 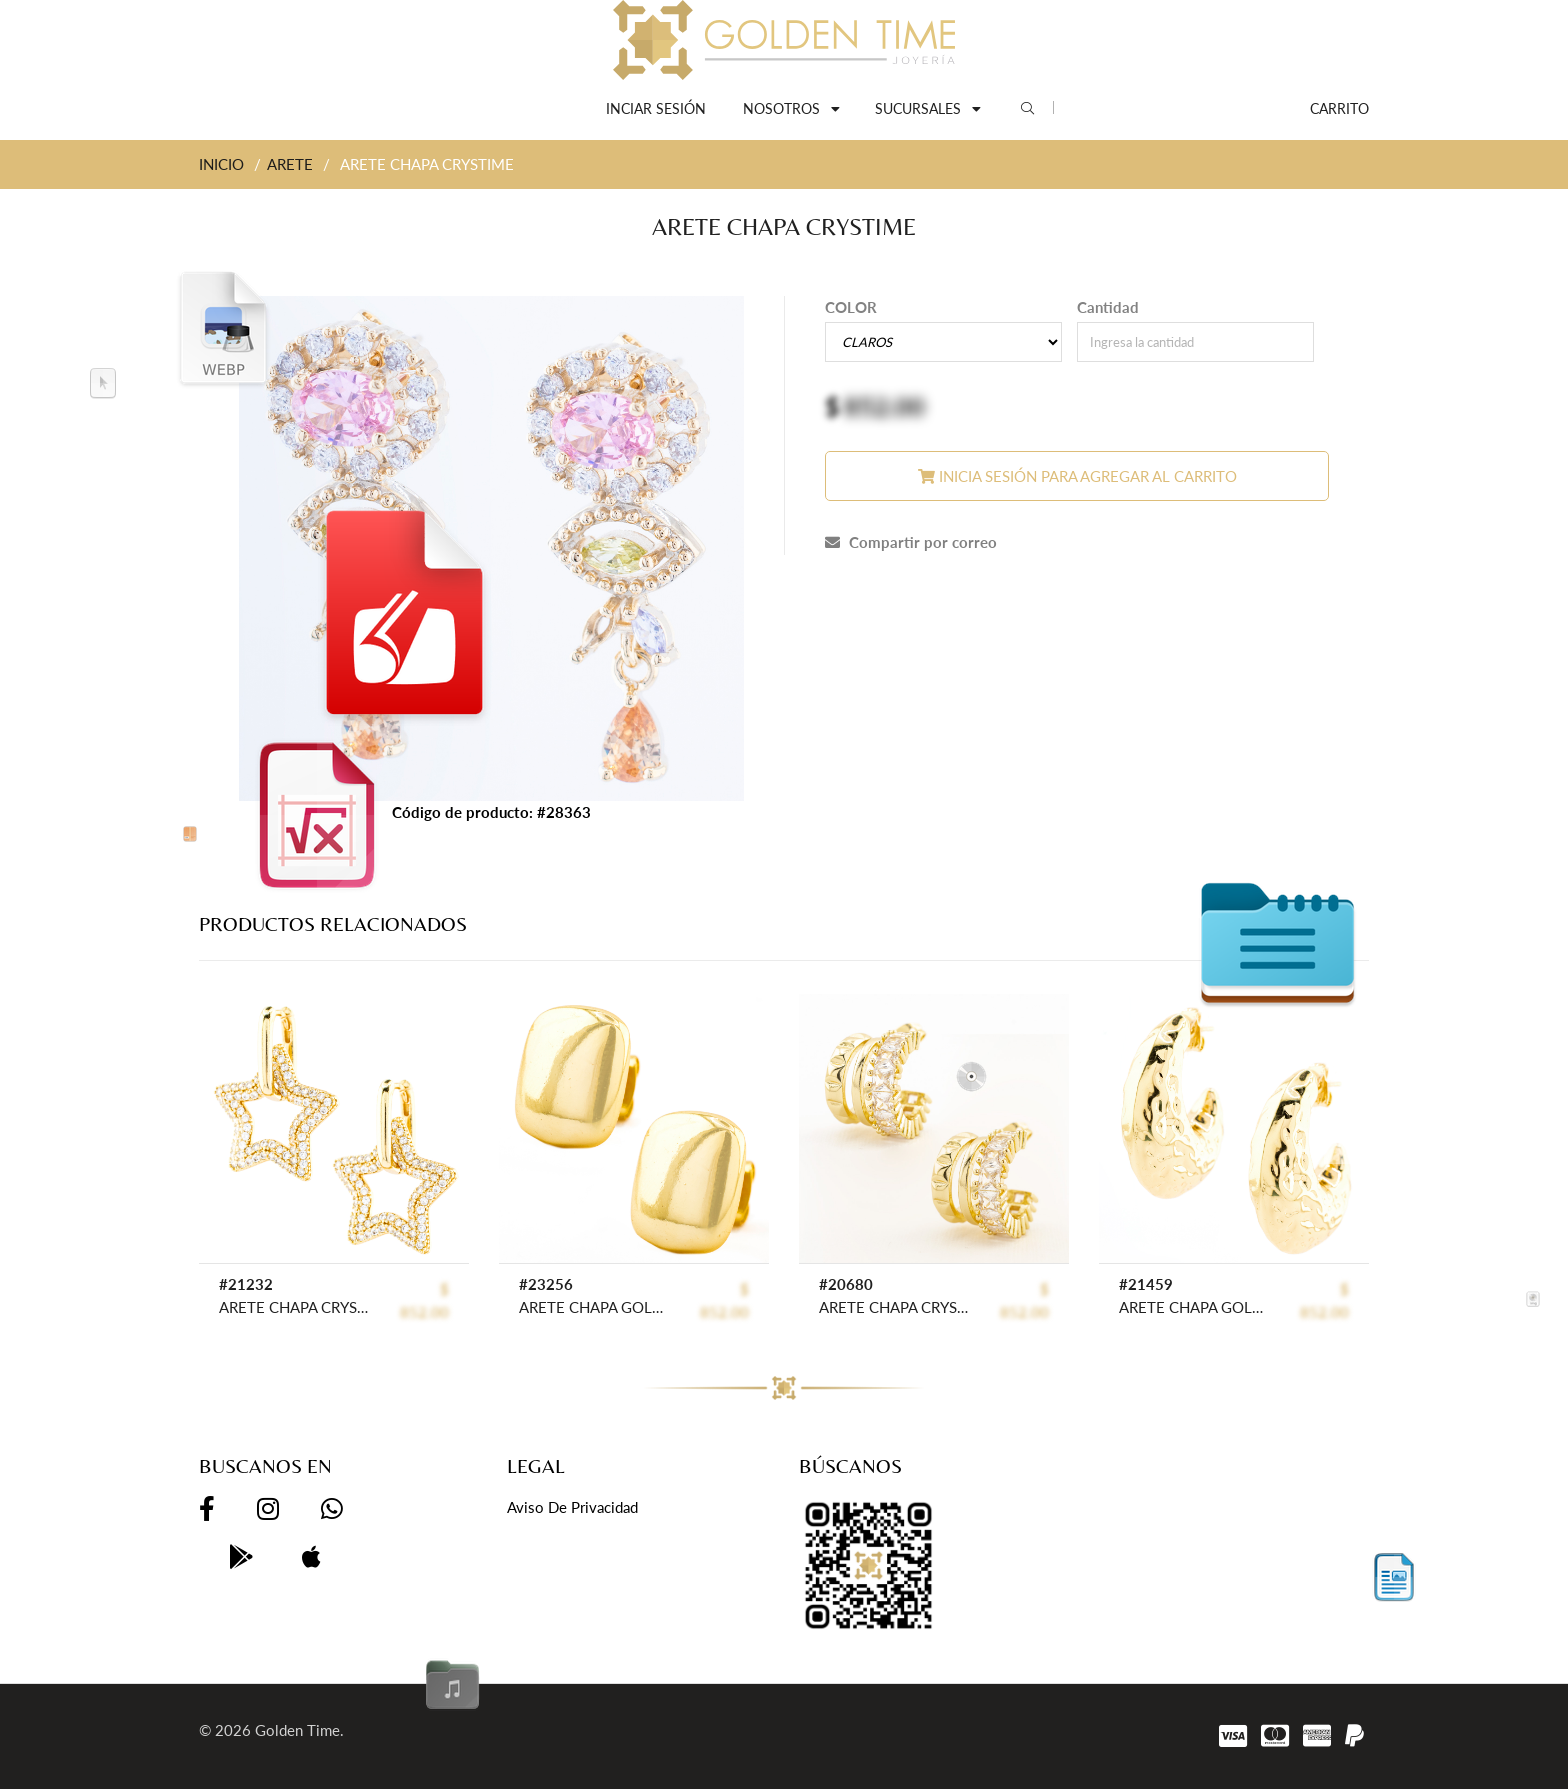 I want to click on open notes or documents folder, so click(x=1277, y=947).